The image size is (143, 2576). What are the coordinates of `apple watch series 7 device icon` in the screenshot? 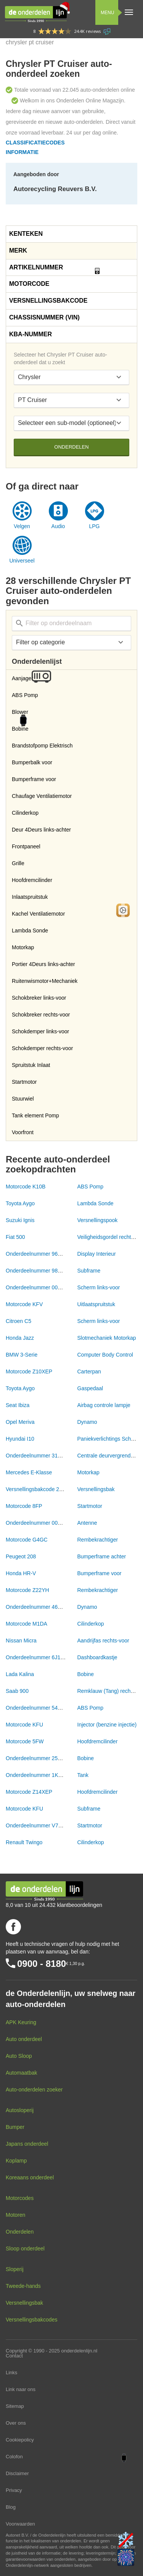 It's located at (124, 2458).